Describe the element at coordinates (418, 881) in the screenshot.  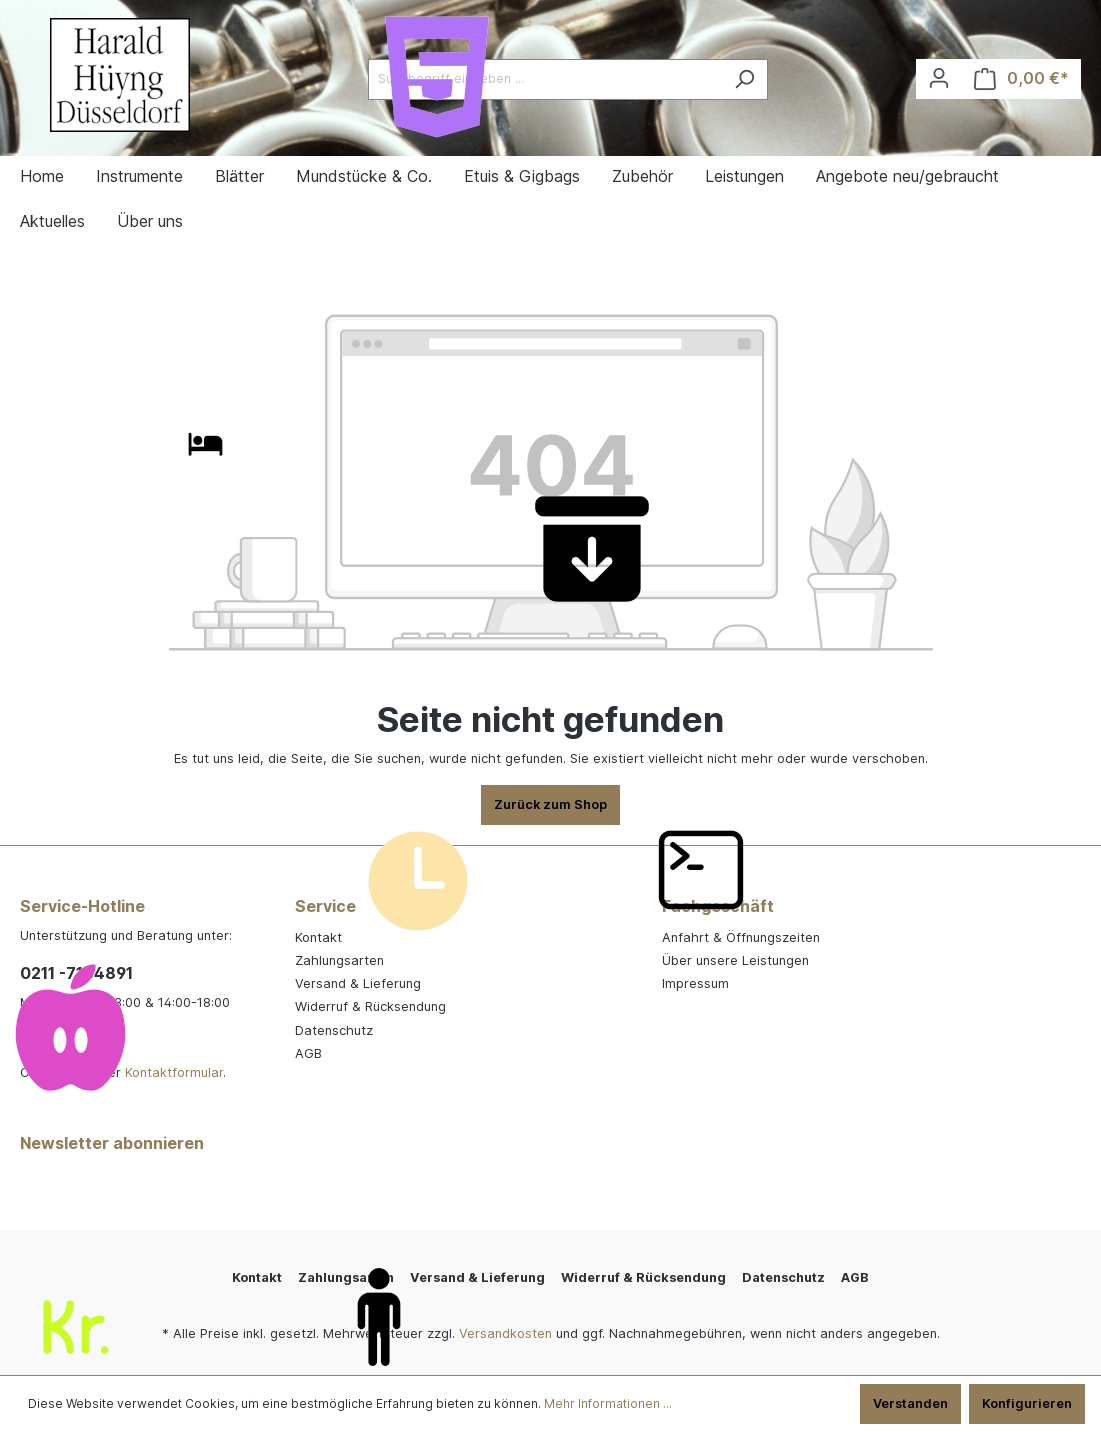
I see `view time or clock settings` at that location.